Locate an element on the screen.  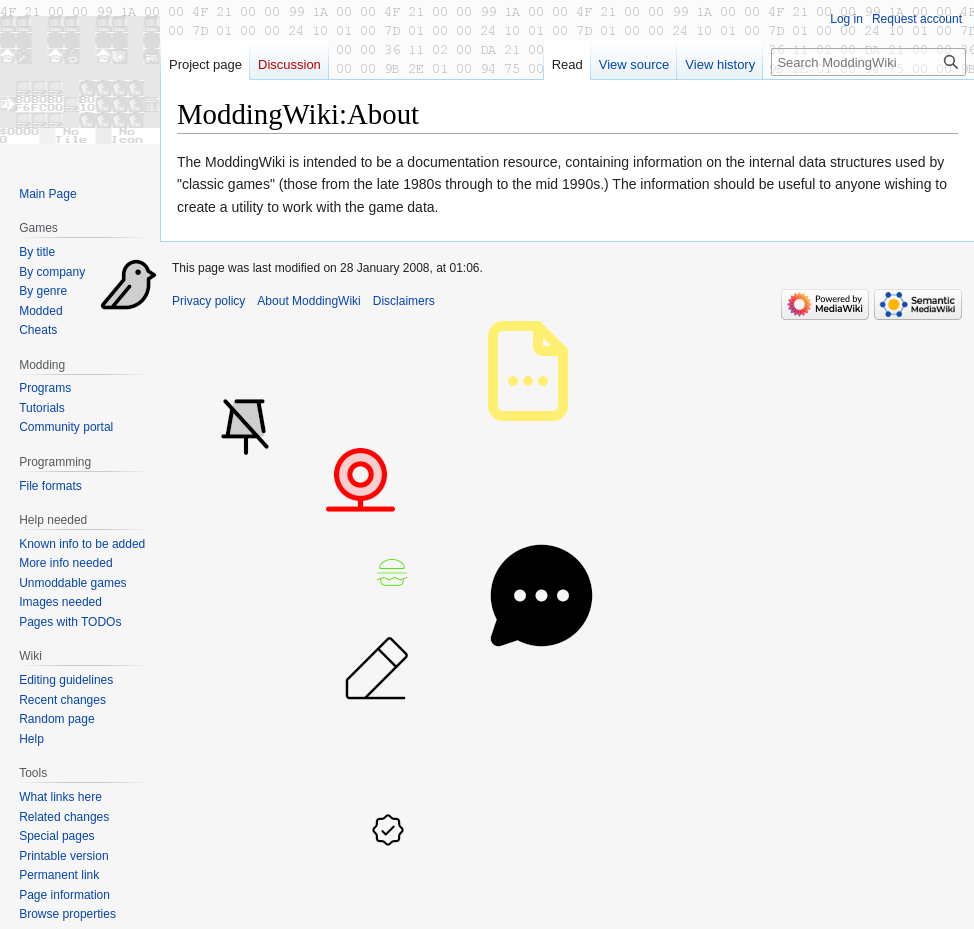
access webcam or camera settings is located at coordinates (360, 482).